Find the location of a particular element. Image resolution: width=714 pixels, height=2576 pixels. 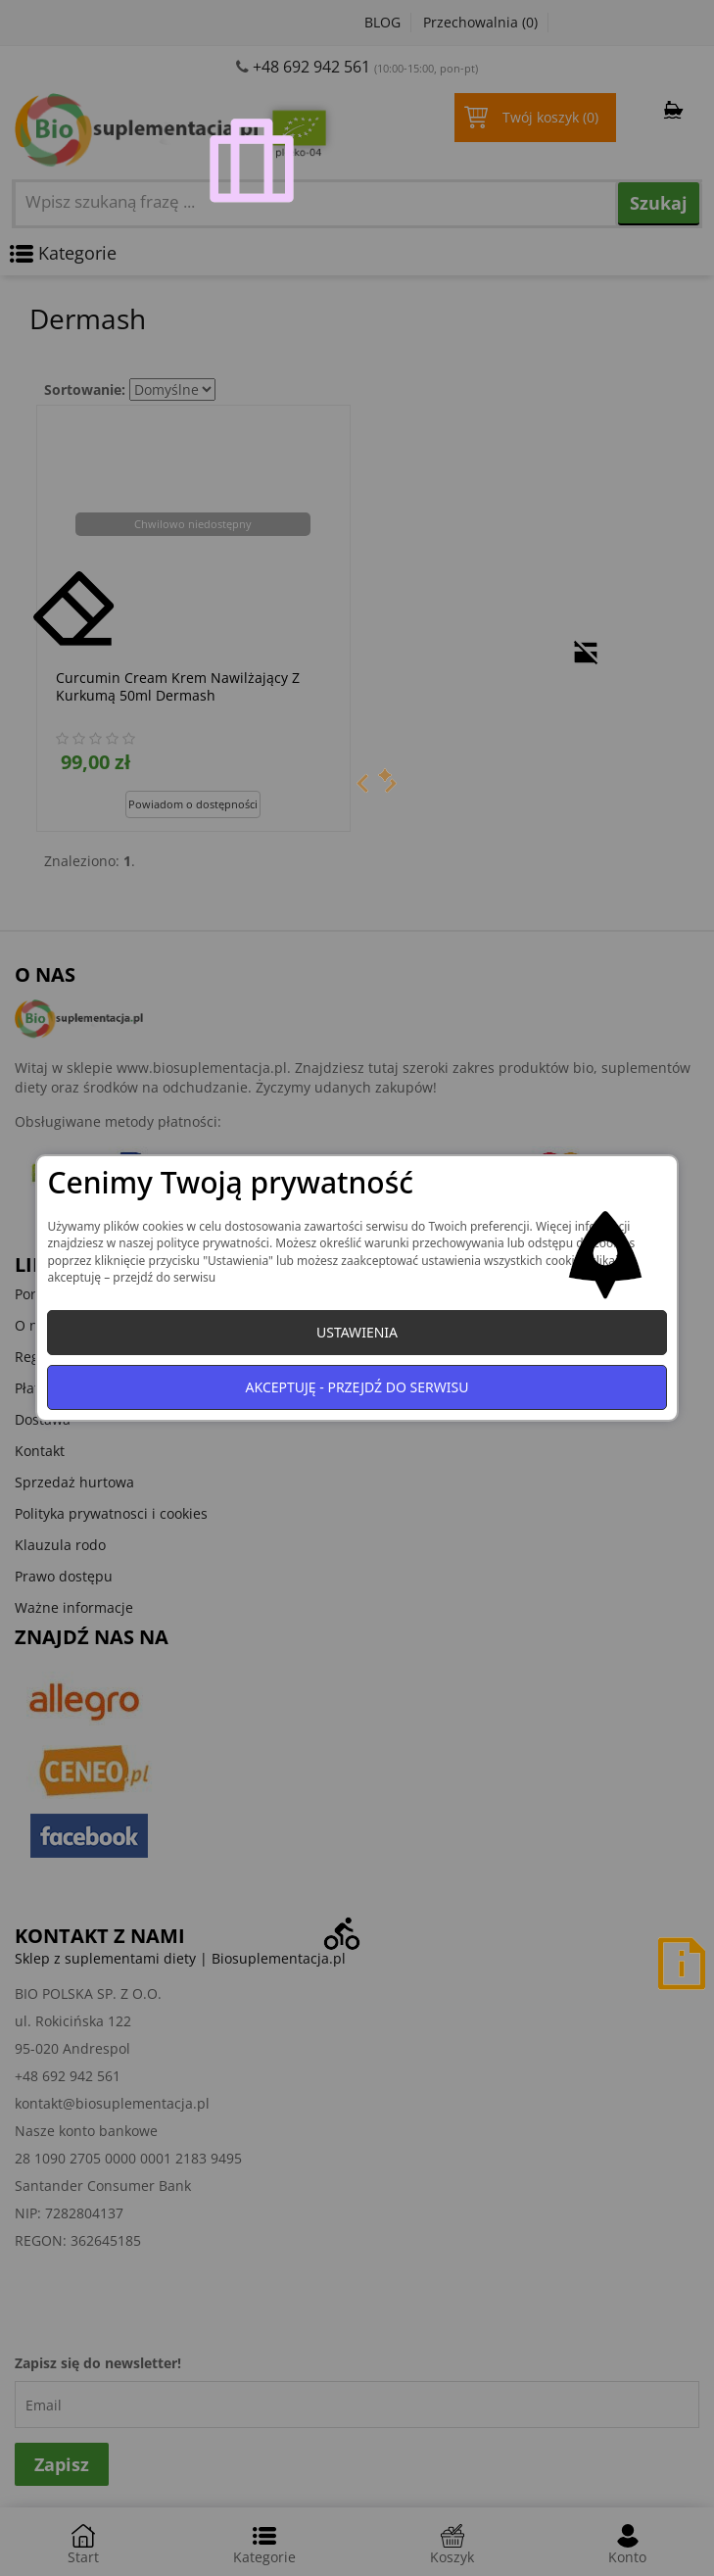

access work or business documents is located at coordinates (252, 165).